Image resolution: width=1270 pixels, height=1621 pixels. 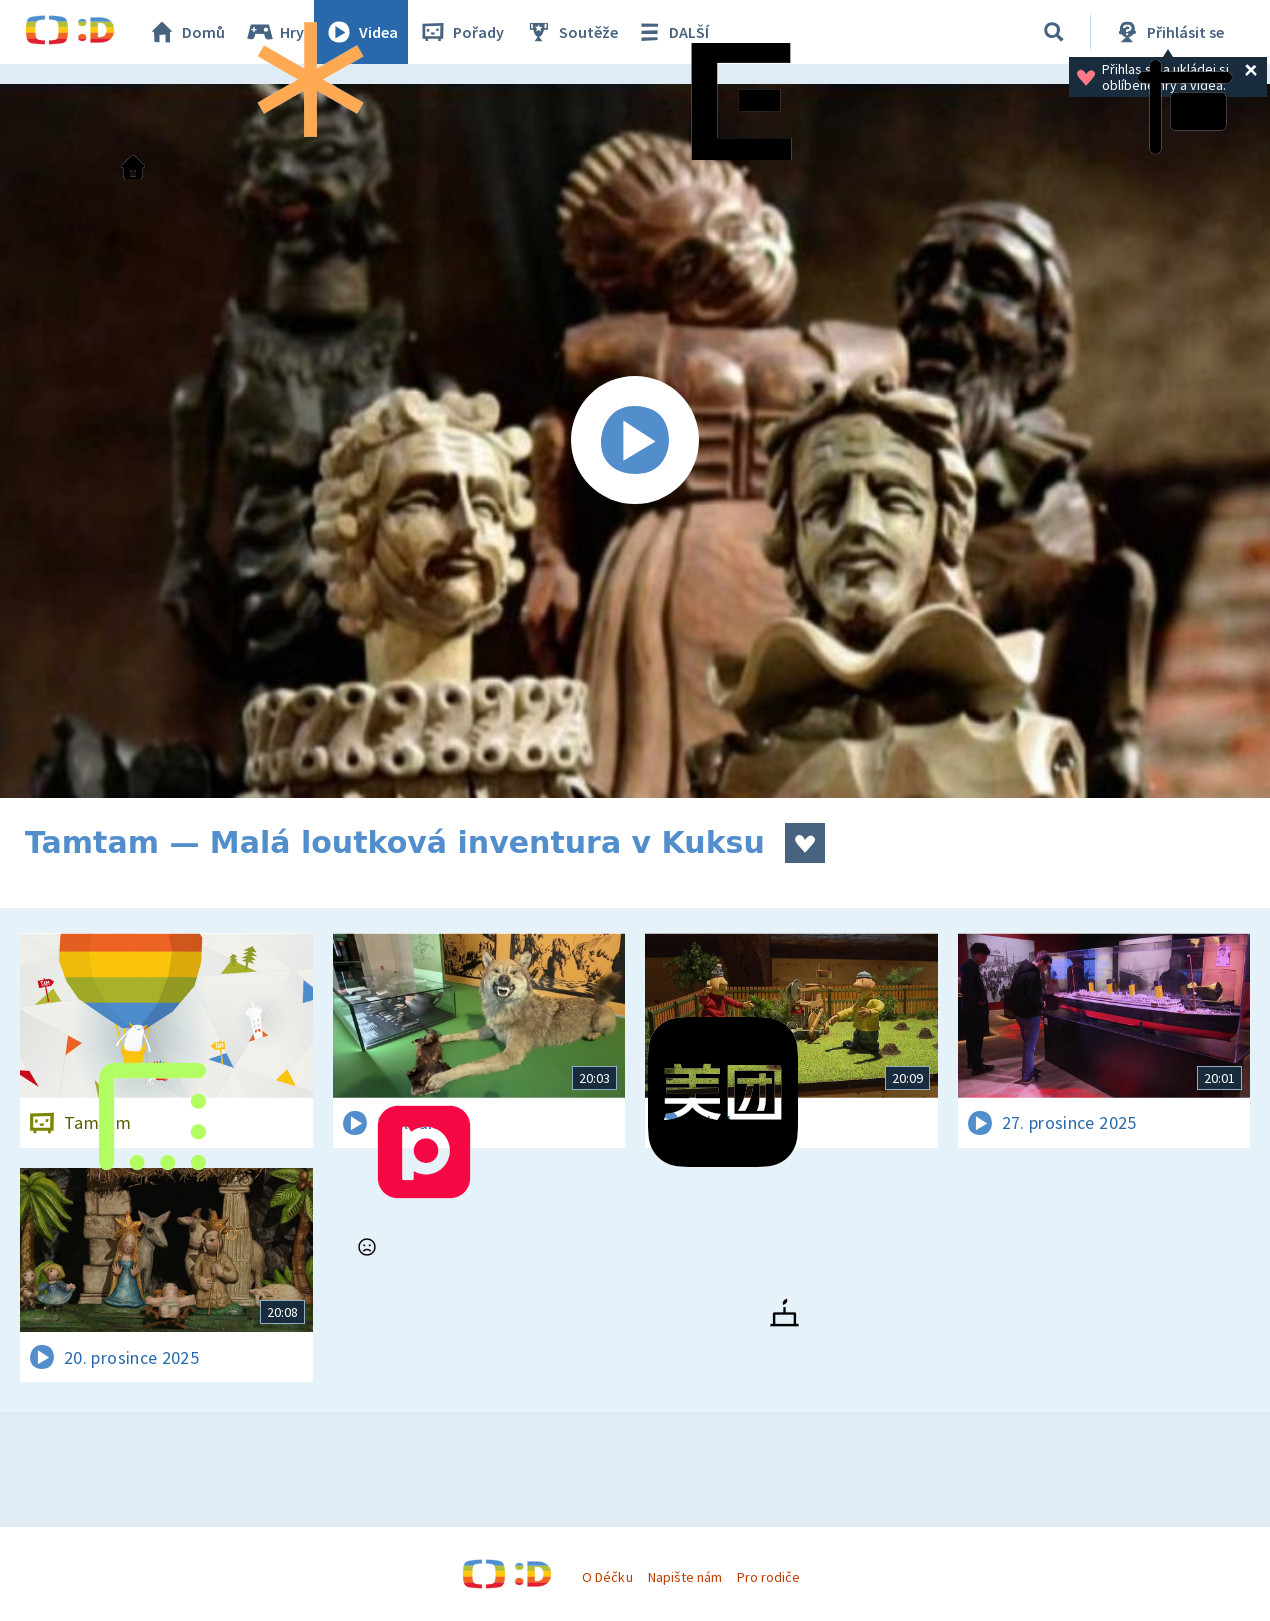 What do you see at coordinates (1185, 107) in the screenshot?
I see `a signpost or location marker` at bounding box center [1185, 107].